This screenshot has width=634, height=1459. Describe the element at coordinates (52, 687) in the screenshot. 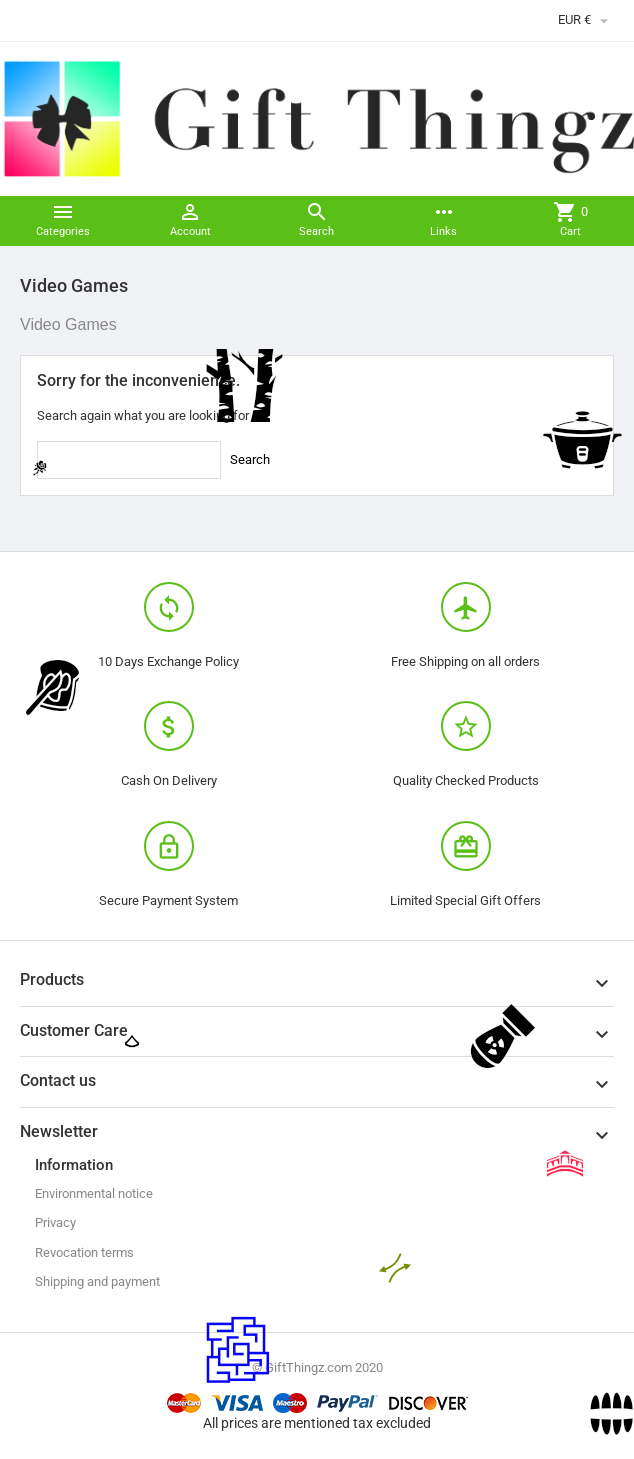

I see `breakfast or food-related game item` at that location.